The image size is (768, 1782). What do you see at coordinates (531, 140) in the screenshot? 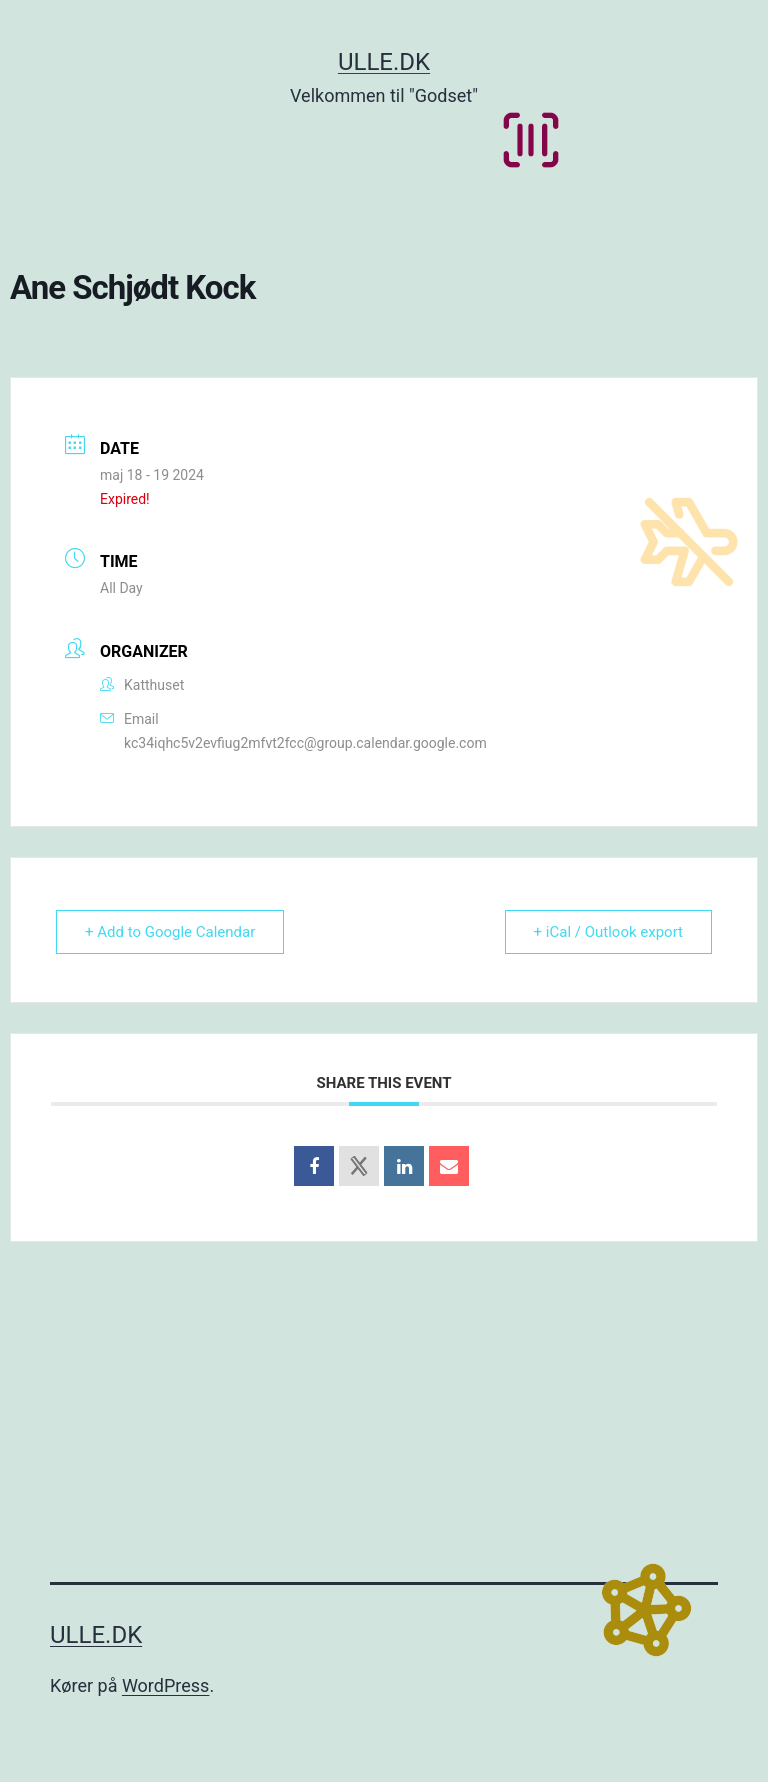
I see `scan a barcode` at bounding box center [531, 140].